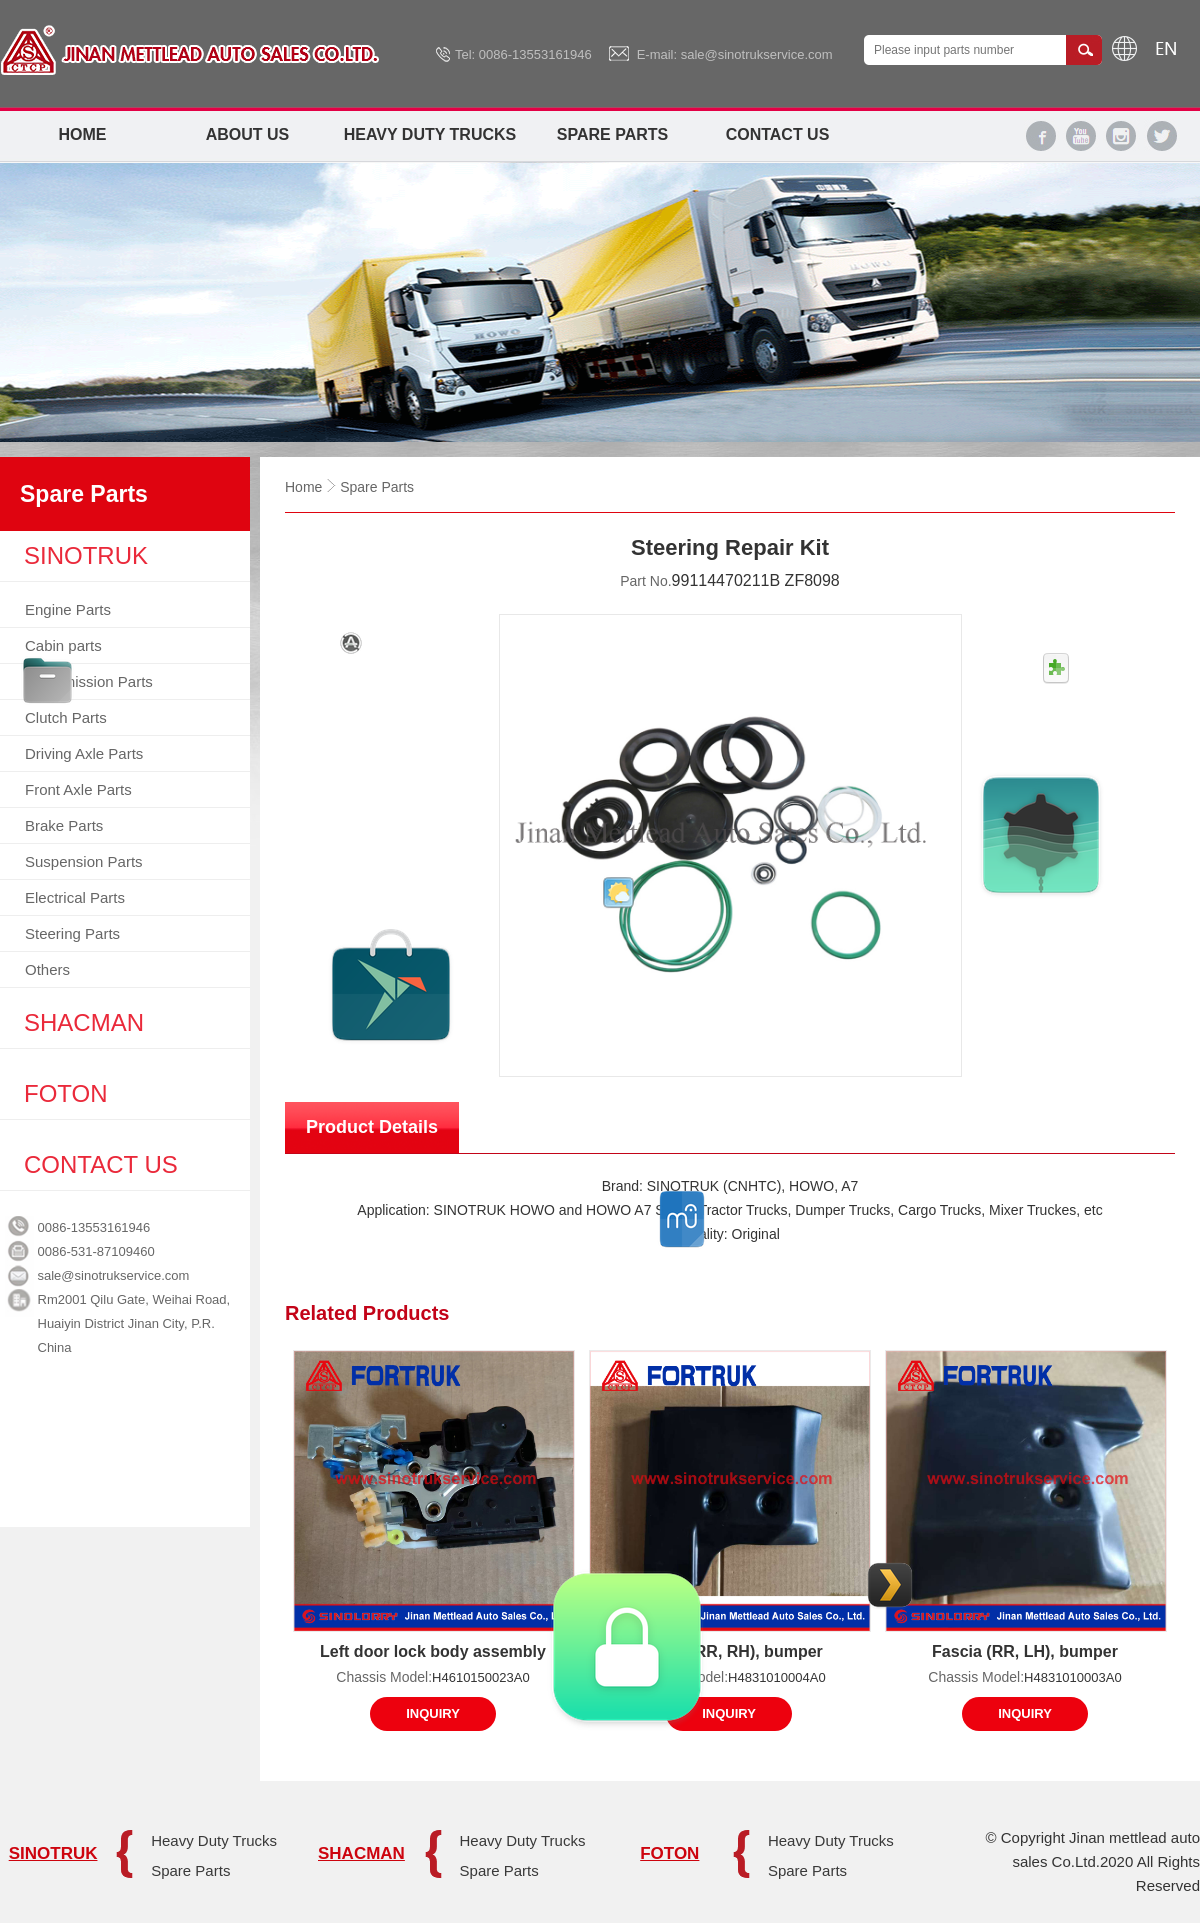  What do you see at coordinates (618, 892) in the screenshot?
I see `open the weather app` at bounding box center [618, 892].